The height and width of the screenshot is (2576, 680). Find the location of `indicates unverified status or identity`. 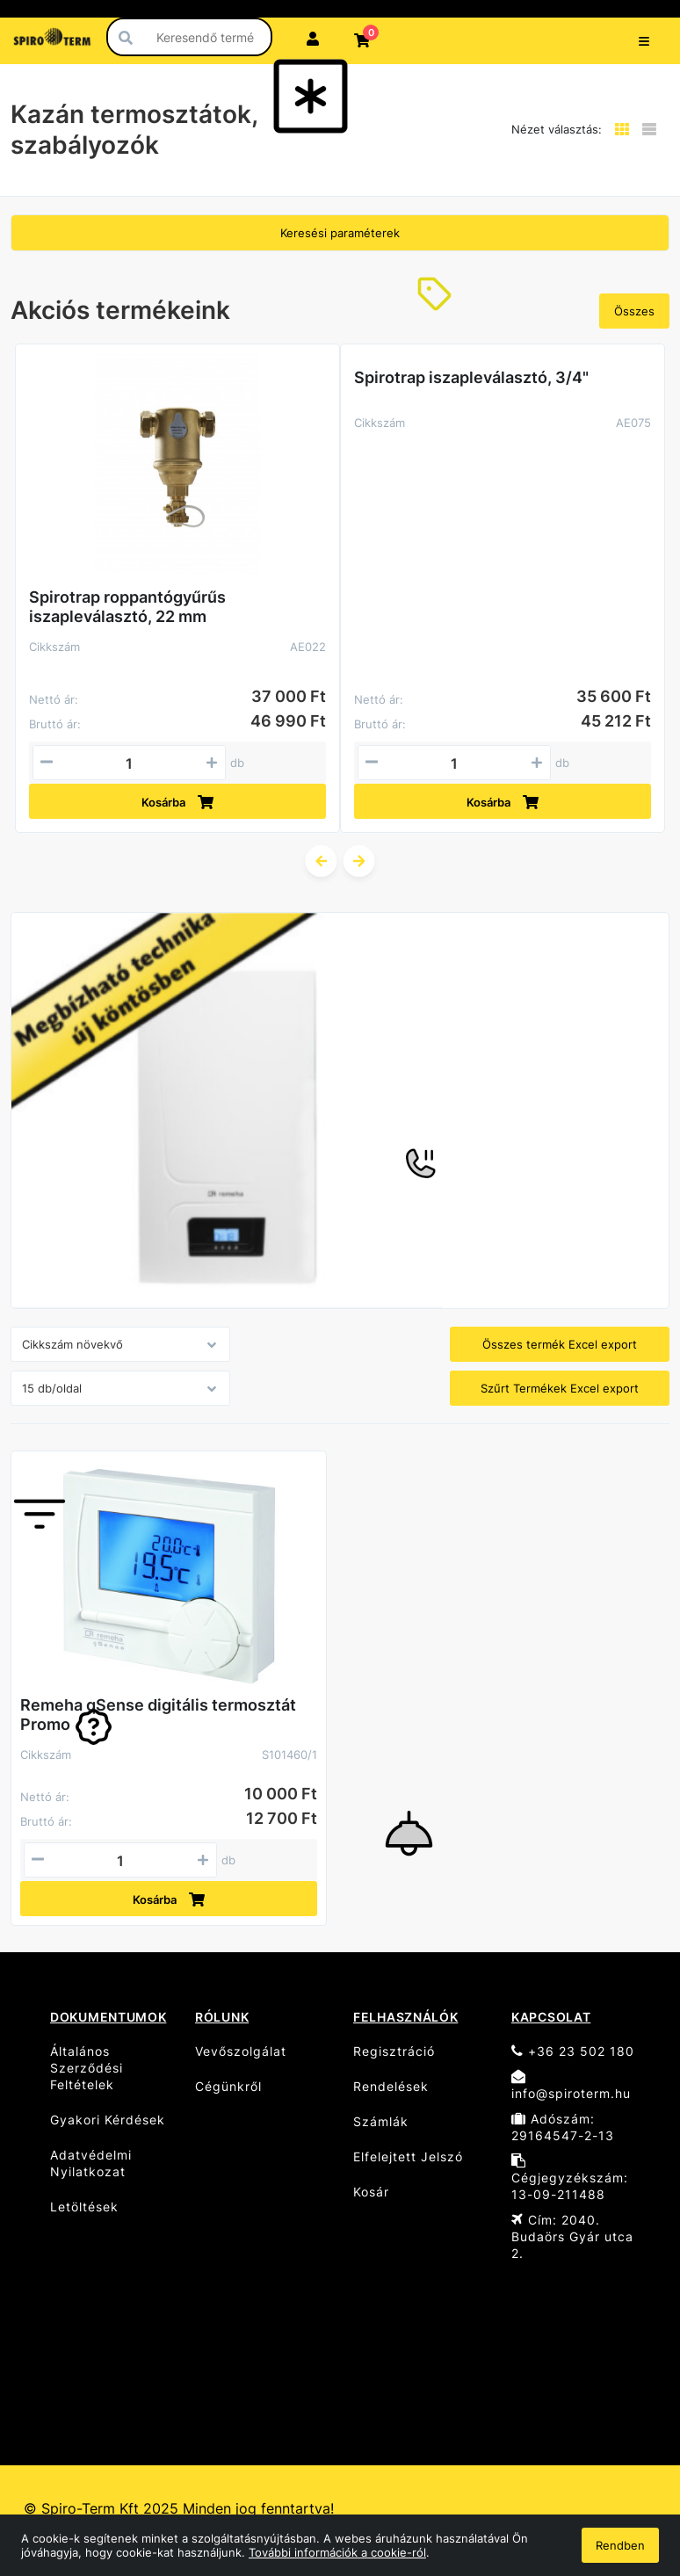

indicates unverified status or identity is located at coordinates (93, 1726).